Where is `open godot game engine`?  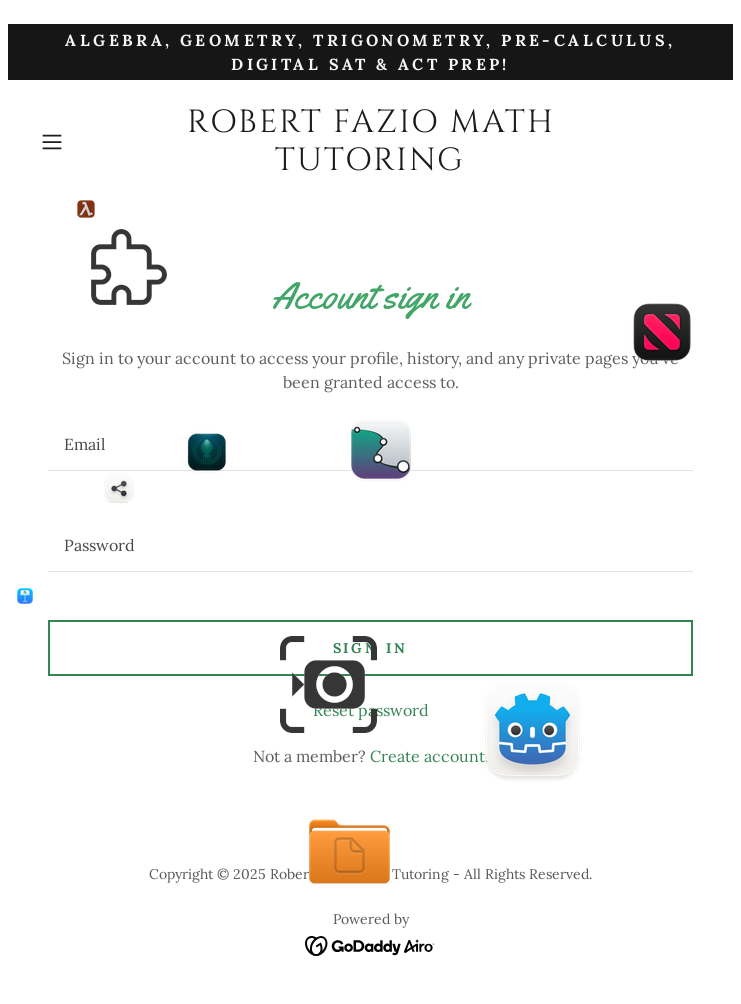
open godot game engine is located at coordinates (532, 729).